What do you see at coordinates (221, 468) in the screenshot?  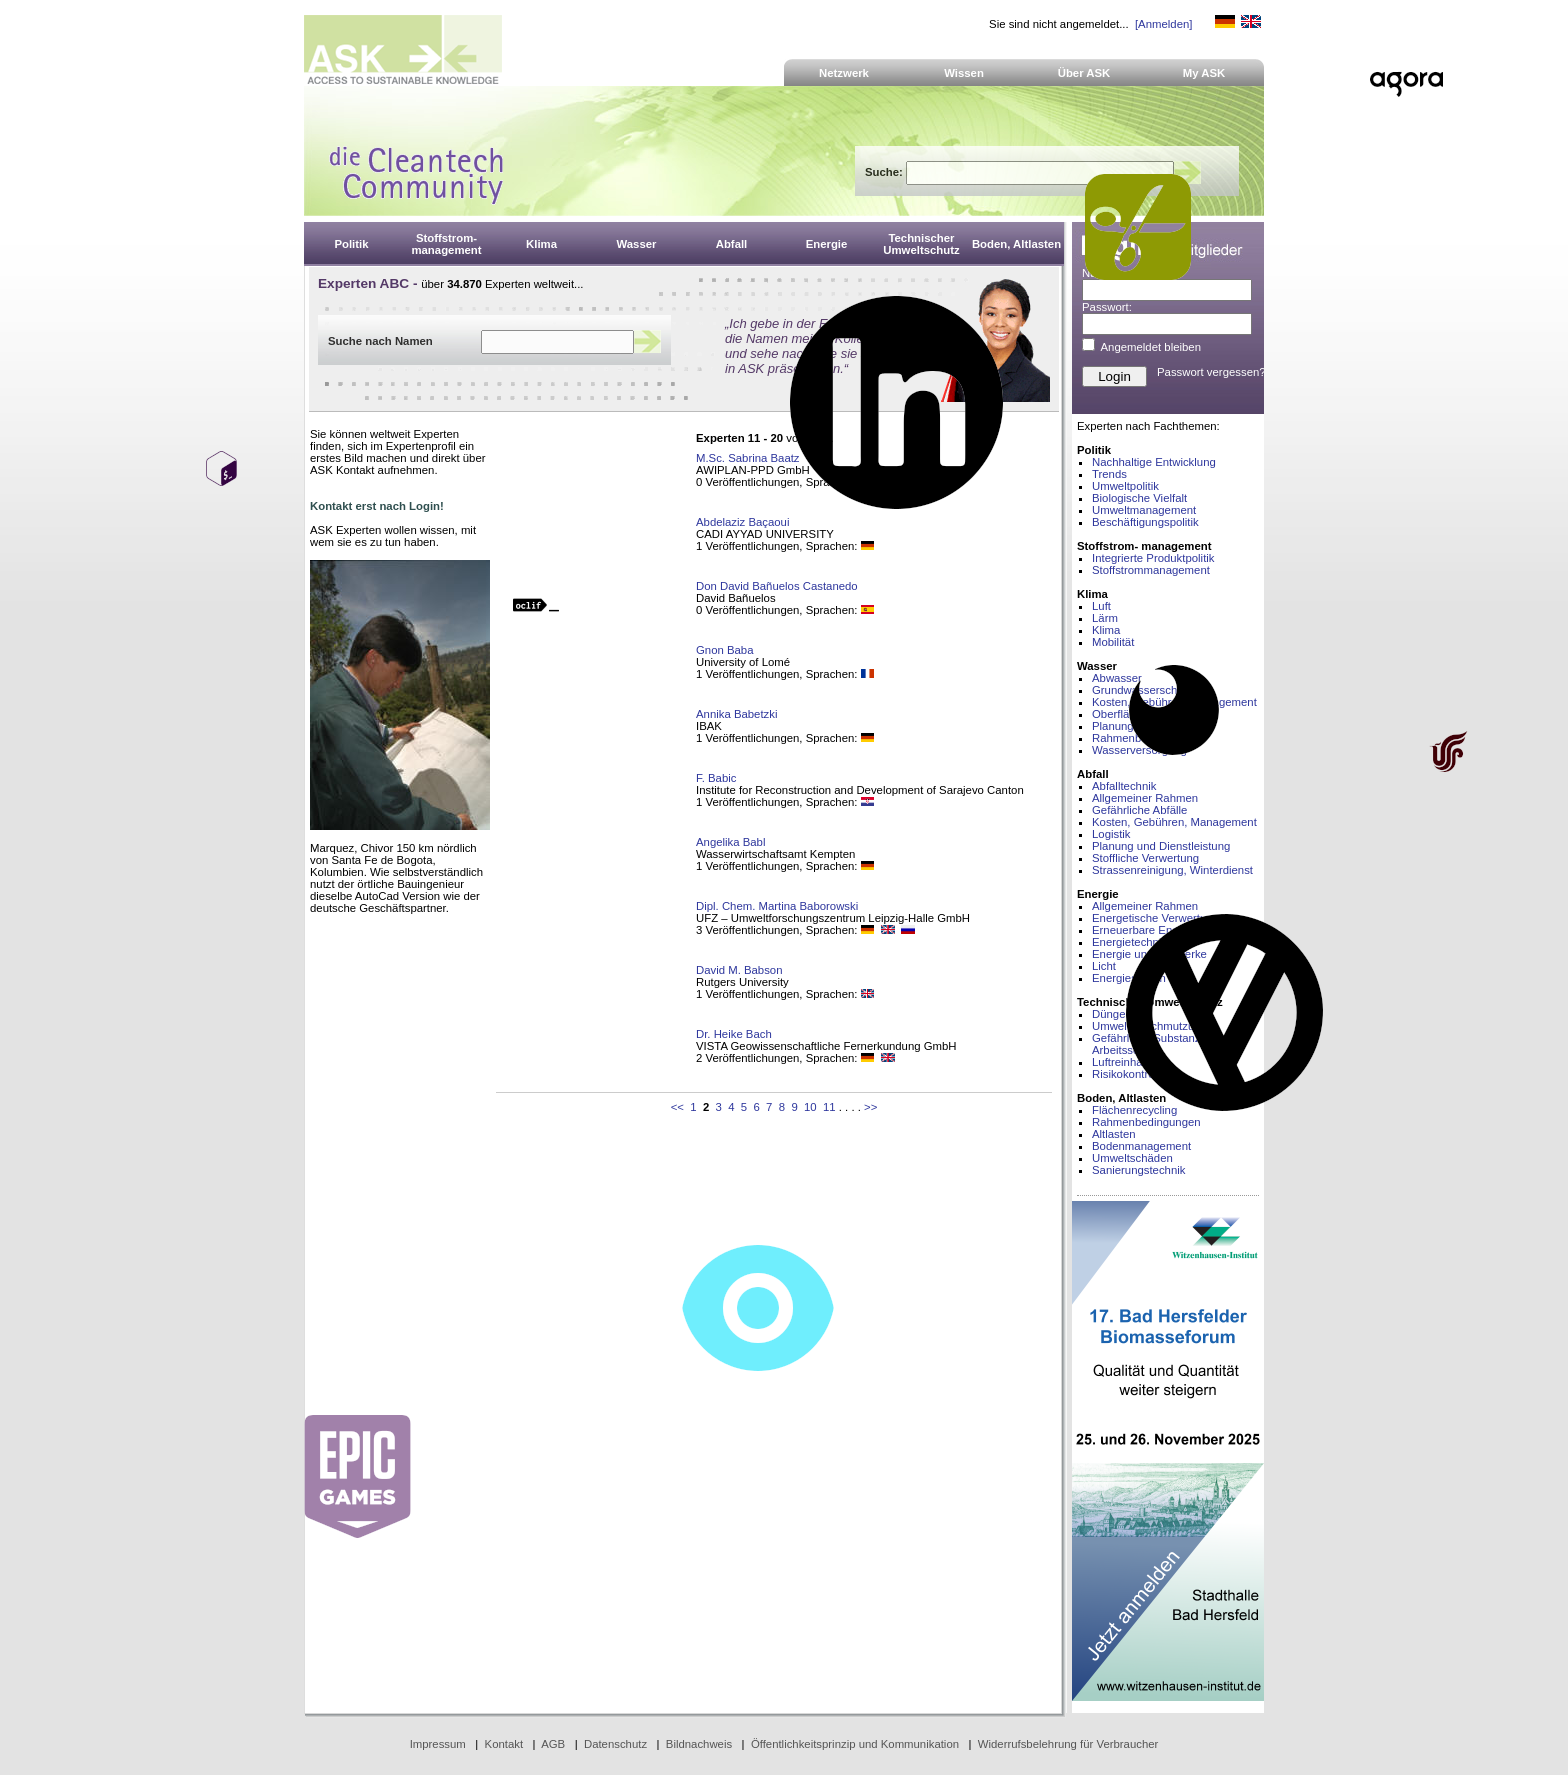 I see `open terminal or command line interface` at bounding box center [221, 468].